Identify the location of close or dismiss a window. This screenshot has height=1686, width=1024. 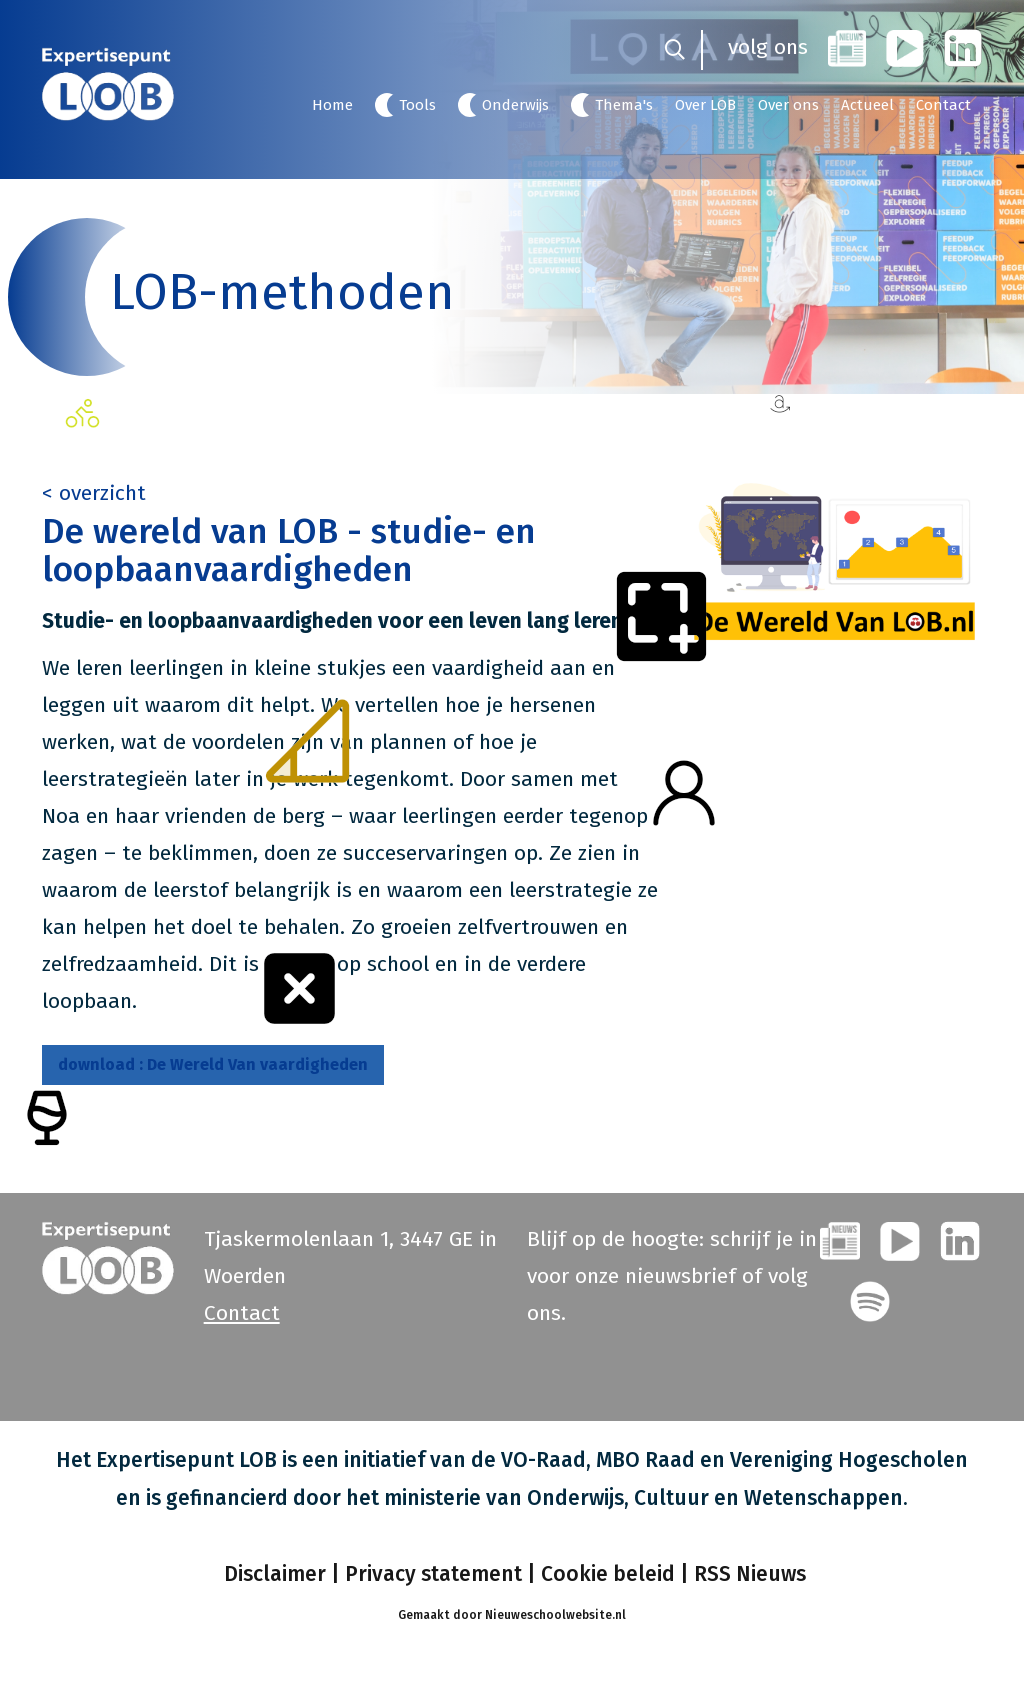
(299, 988).